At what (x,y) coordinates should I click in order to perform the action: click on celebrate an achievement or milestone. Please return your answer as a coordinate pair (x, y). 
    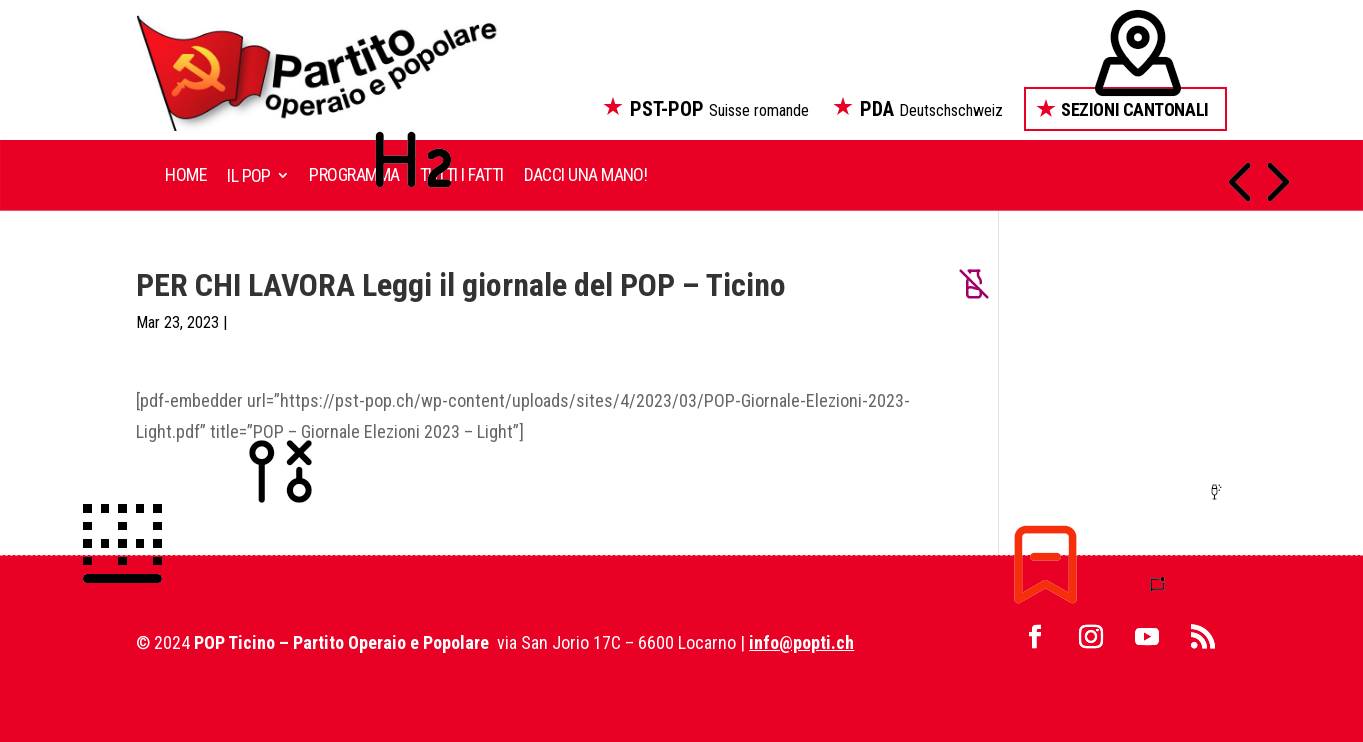
    Looking at the image, I should click on (1215, 492).